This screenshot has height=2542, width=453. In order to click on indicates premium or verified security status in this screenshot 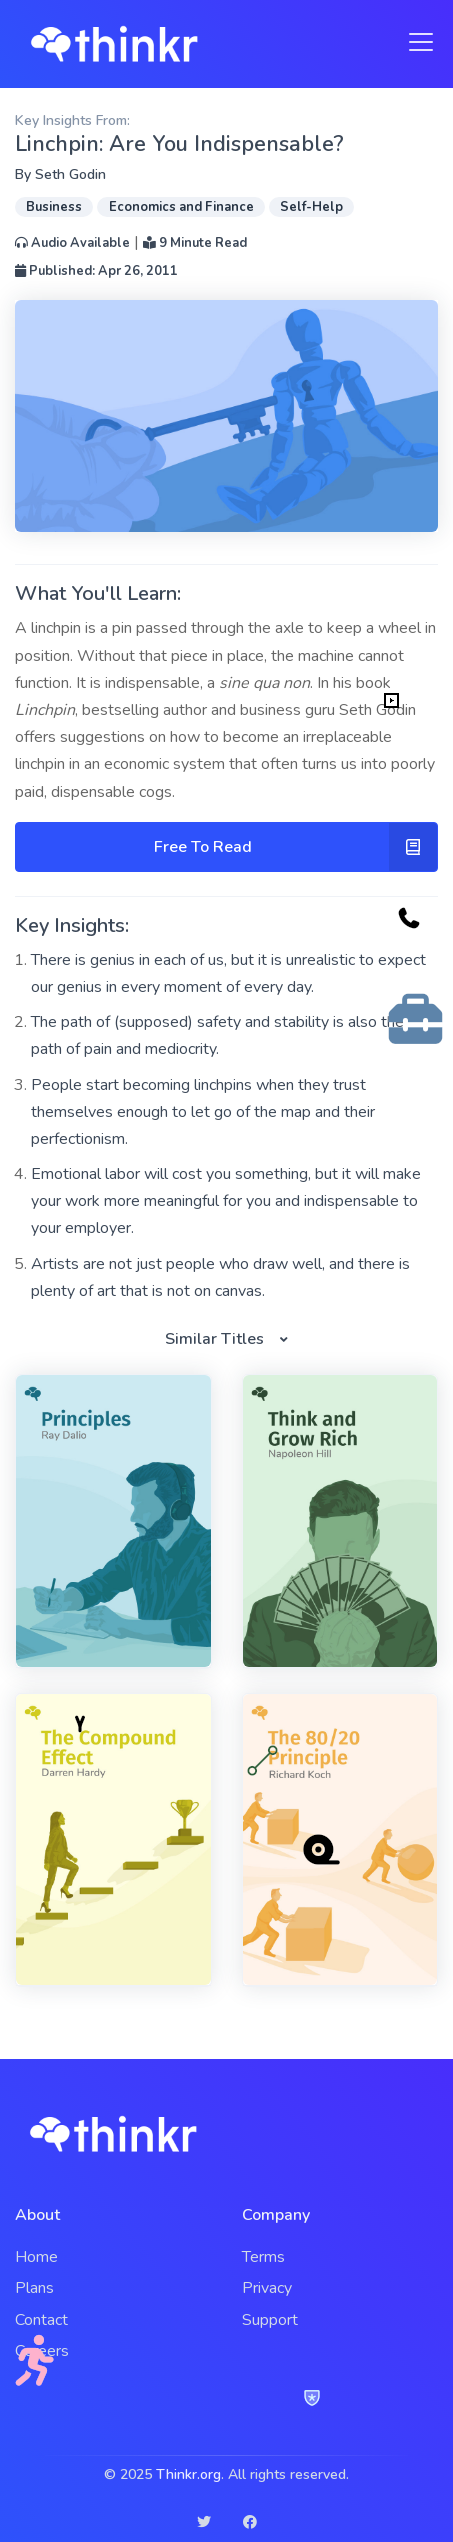, I will do `click(312, 2397)`.